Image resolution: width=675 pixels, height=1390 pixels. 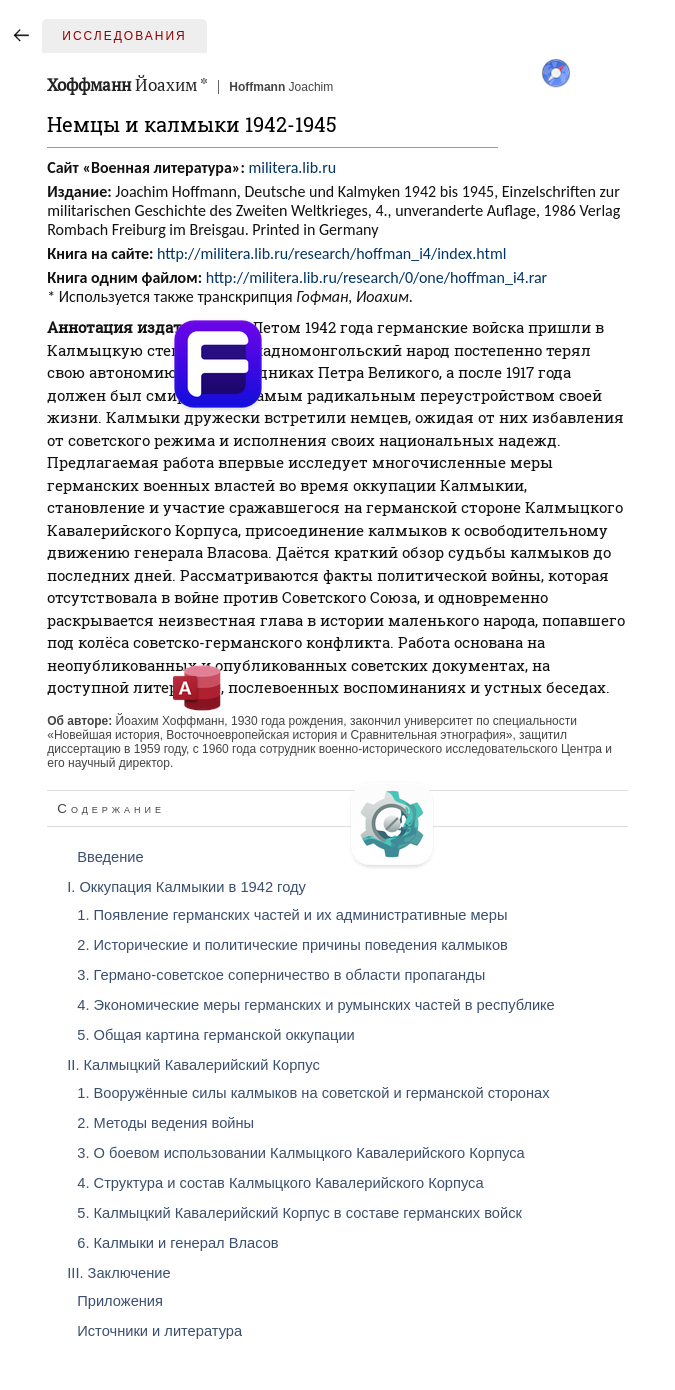 I want to click on open jacobdev application, so click(x=392, y=824).